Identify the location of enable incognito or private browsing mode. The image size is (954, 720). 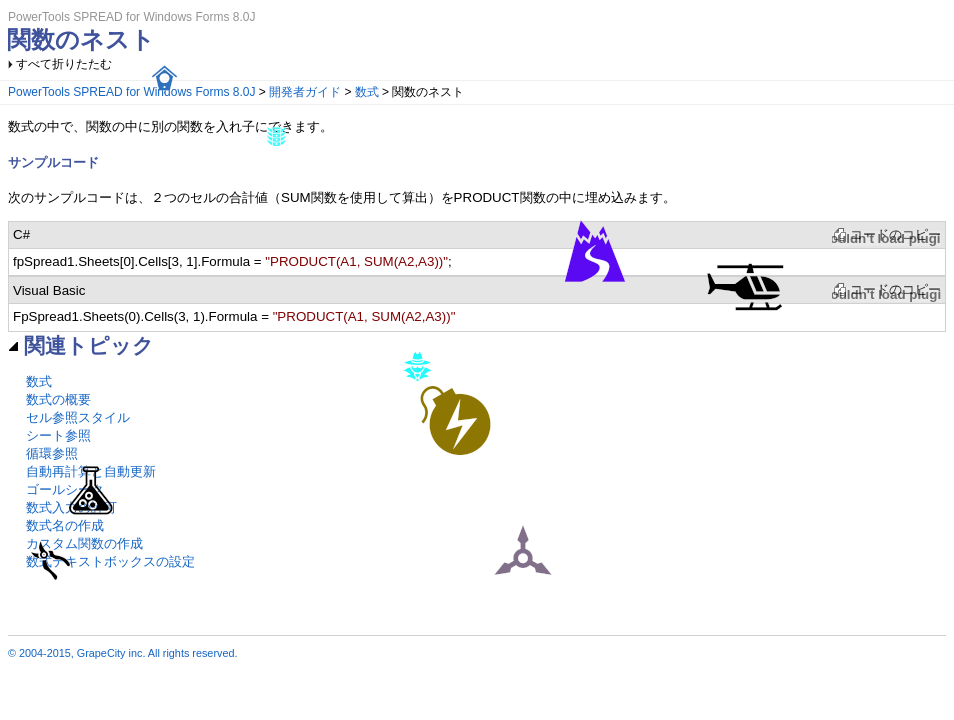
(417, 366).